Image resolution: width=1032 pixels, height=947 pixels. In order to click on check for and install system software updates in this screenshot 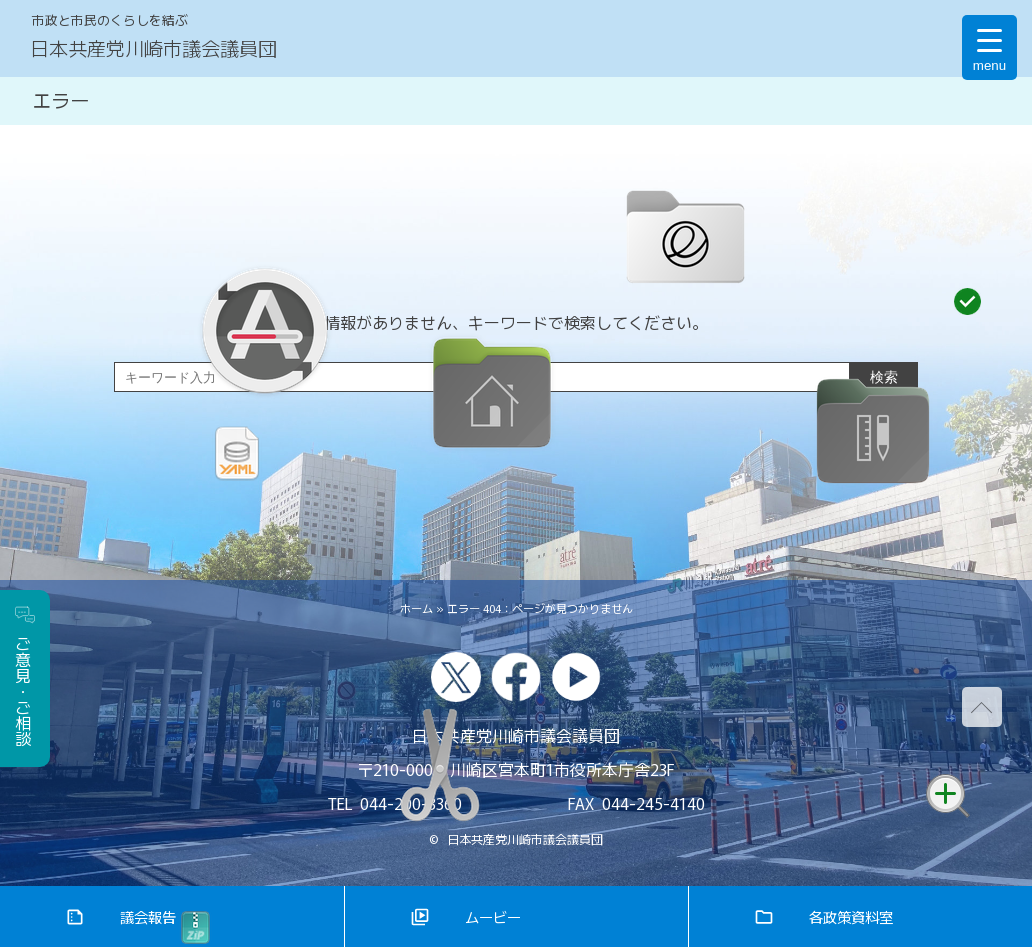, I will do `click(265, 331)`.